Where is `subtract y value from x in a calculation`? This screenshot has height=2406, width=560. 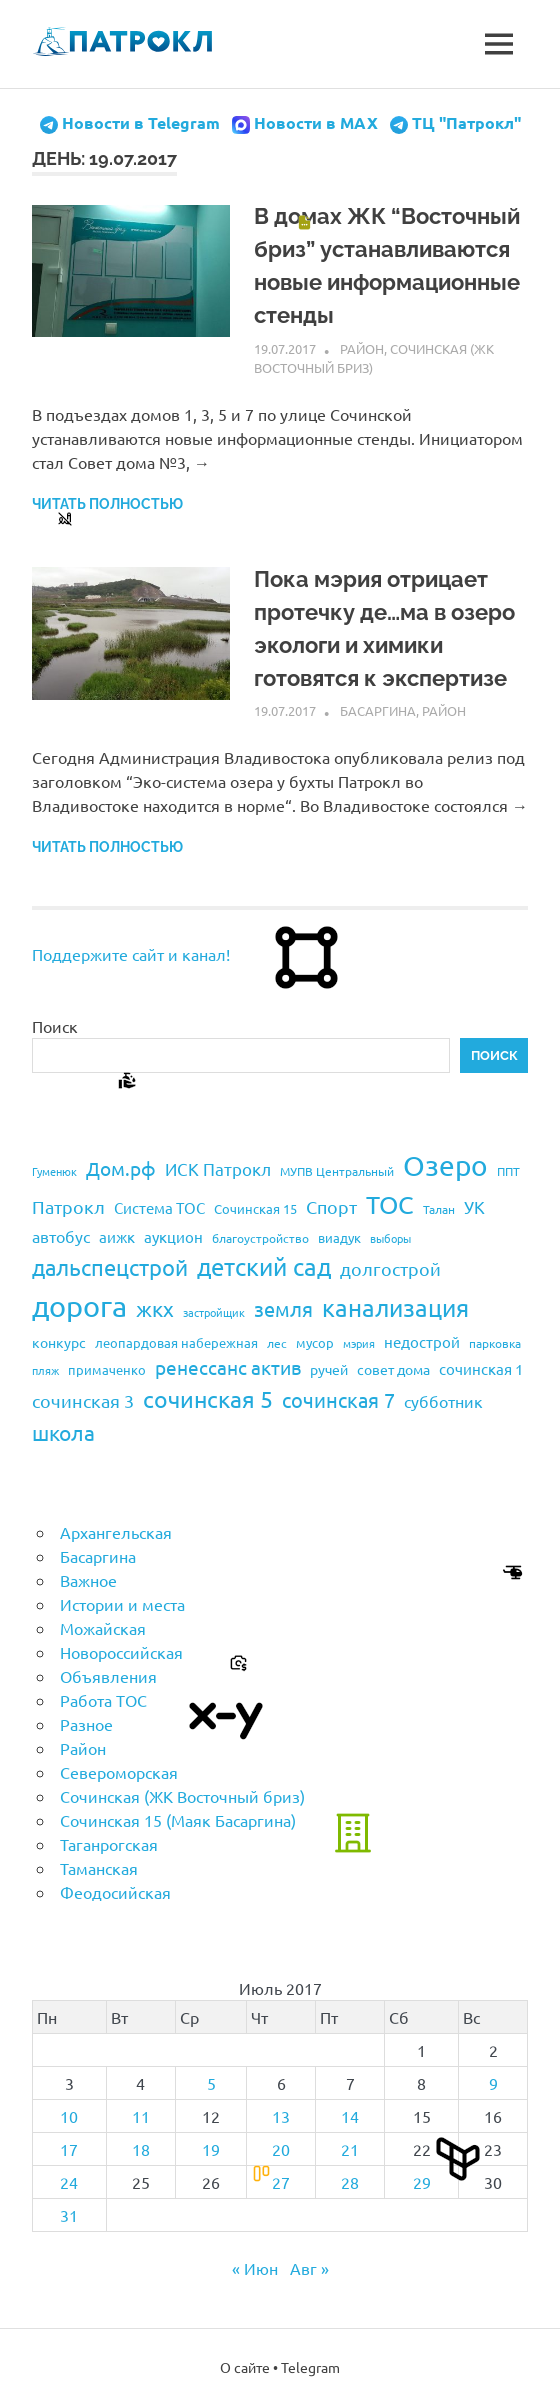
subtract y value from x in a calculation is located at coordinates (226, 1716).